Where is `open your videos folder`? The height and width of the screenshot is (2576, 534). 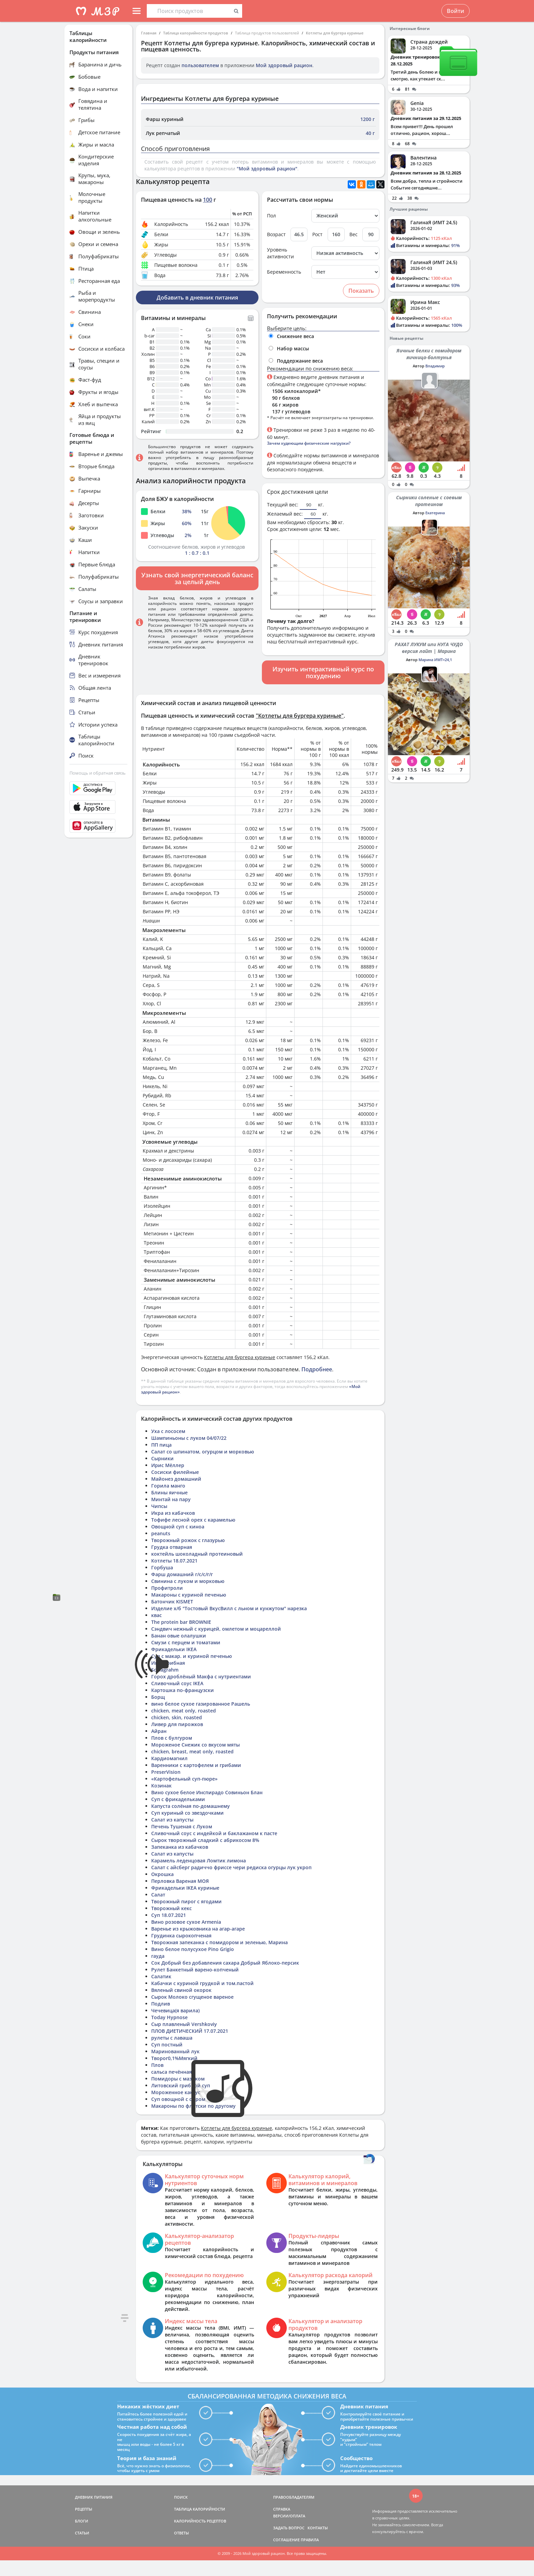
open your videos folder is located at coordinates (57, 1597).